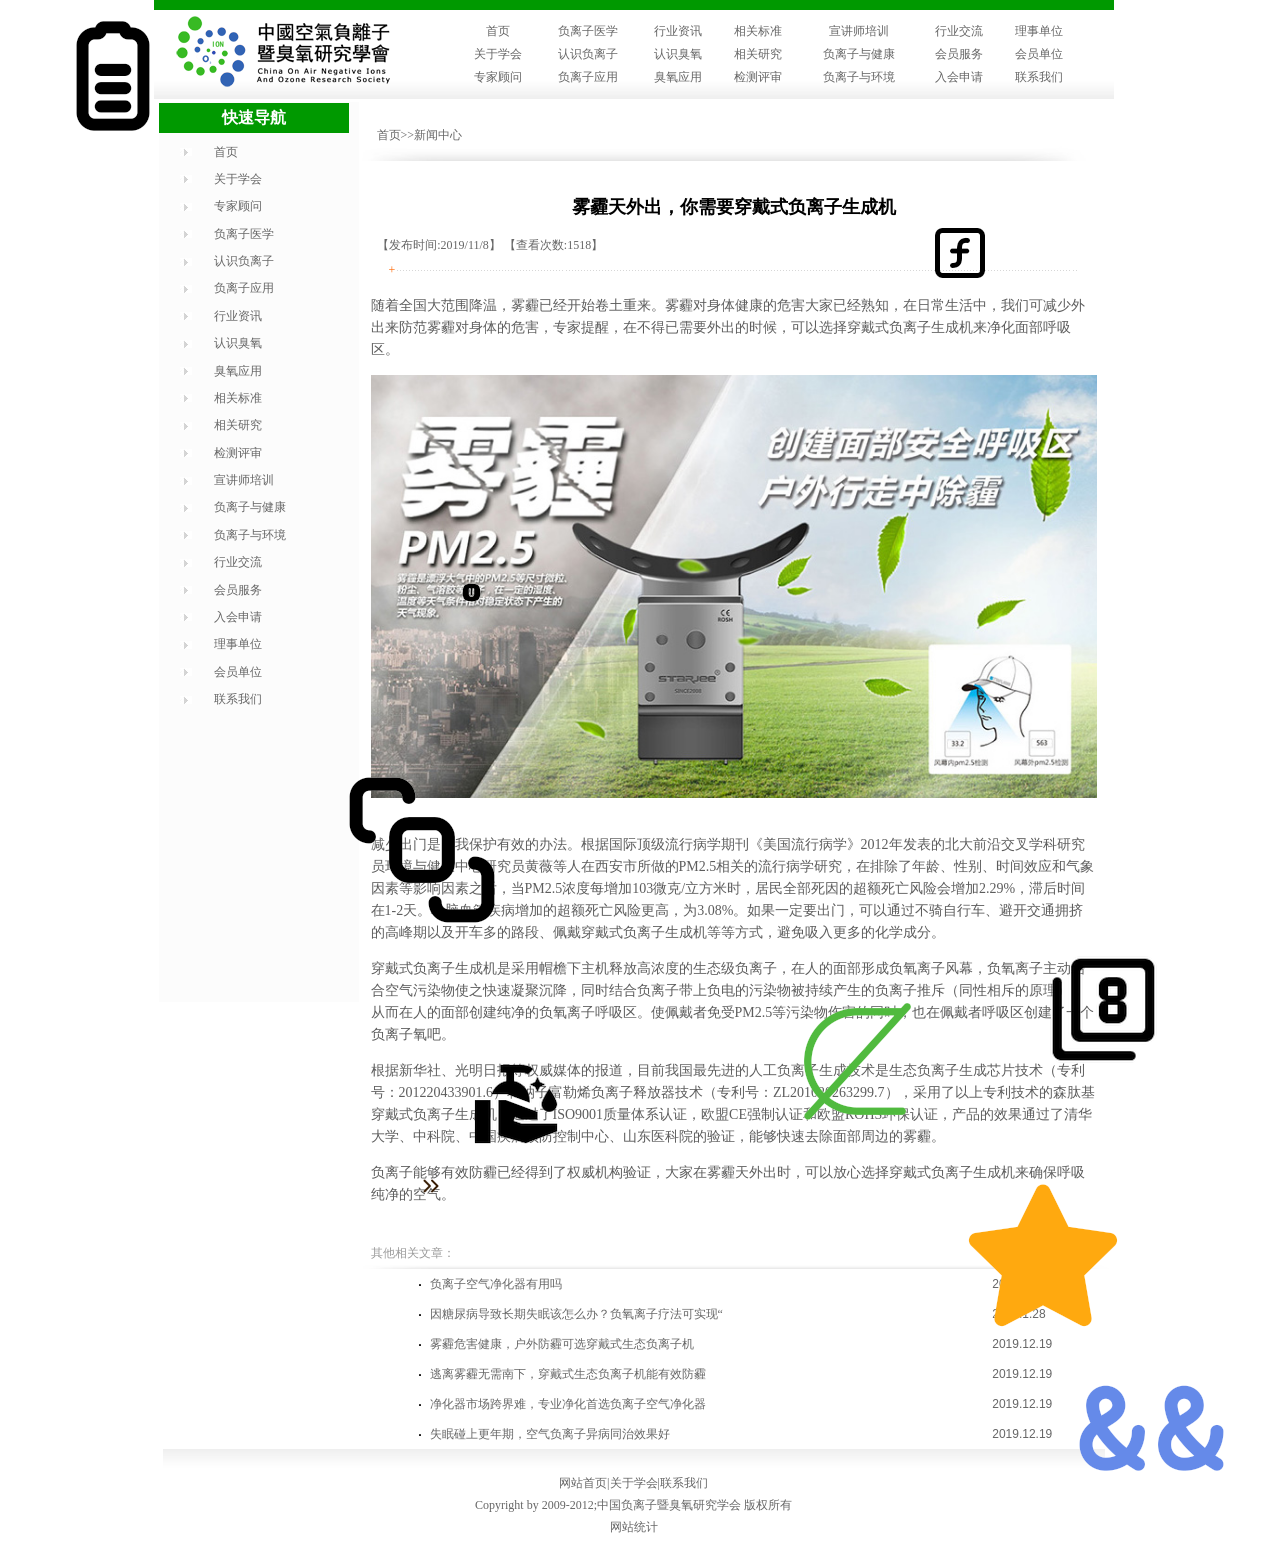 This screenshot has width=1267, height=1551. Describe the element at coordinates (113, 76) in the screenshot. I see `battery level indicator showing medium charge` at that location.